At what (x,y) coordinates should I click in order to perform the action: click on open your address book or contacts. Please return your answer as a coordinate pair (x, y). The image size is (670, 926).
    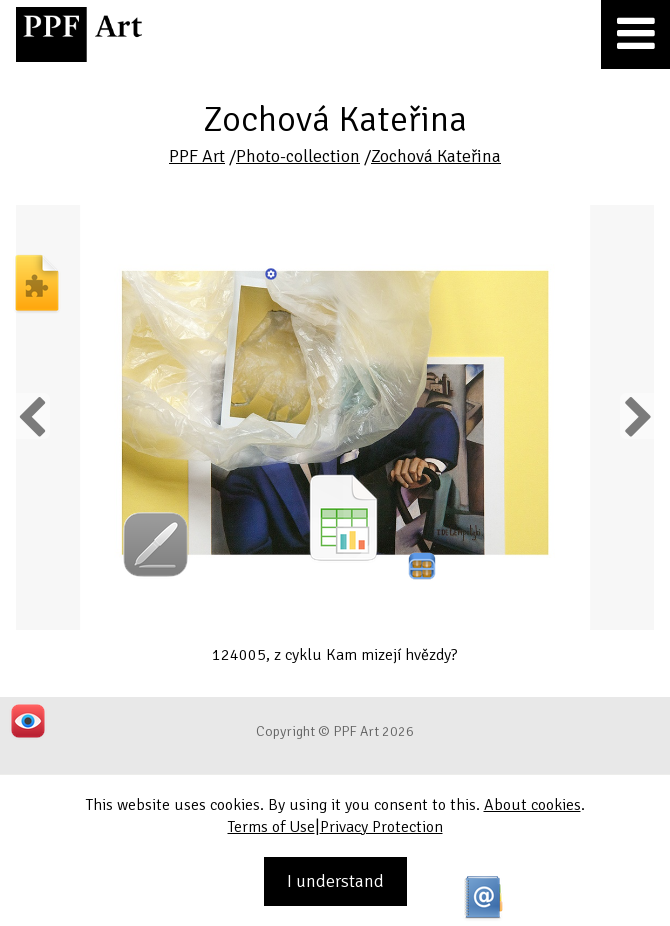
    Looking at the image, I should click on (482, 898).